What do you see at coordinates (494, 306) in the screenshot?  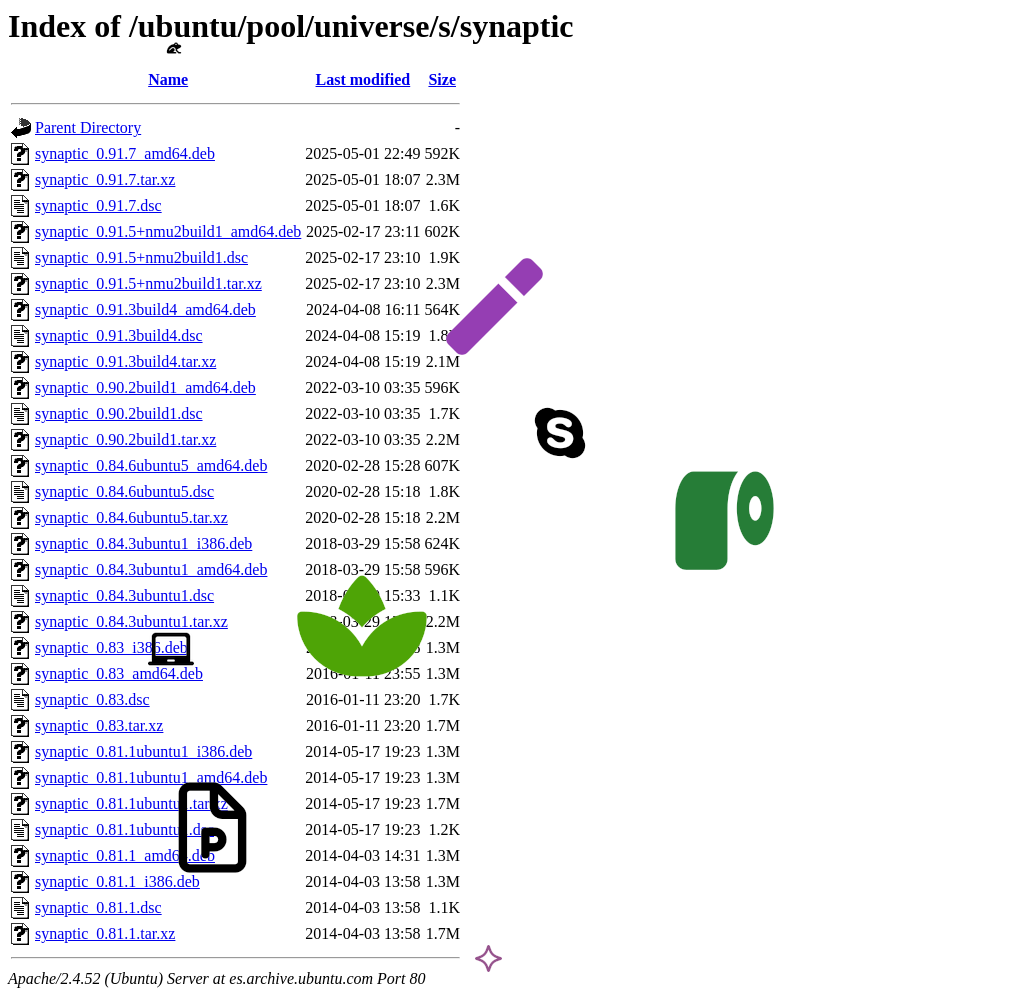 I see `apply automatic enhancements or effects` at bounding box center [494, 306].